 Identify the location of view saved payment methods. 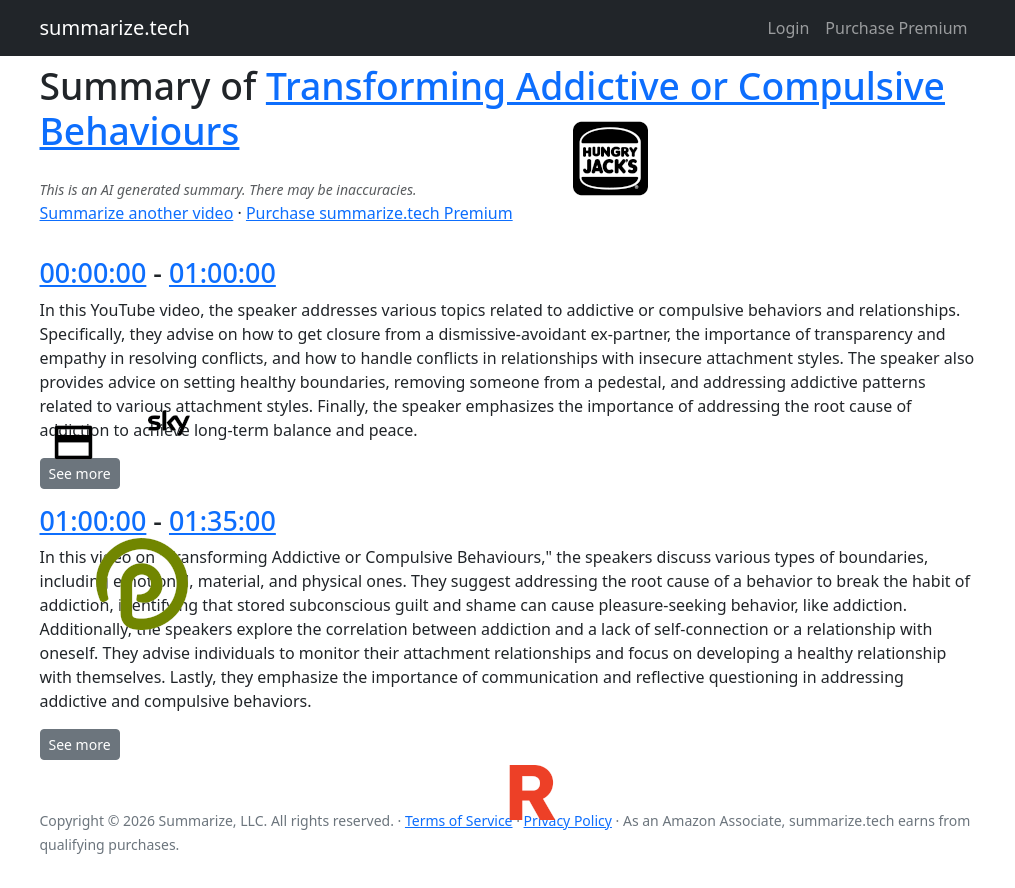
(73, 442).